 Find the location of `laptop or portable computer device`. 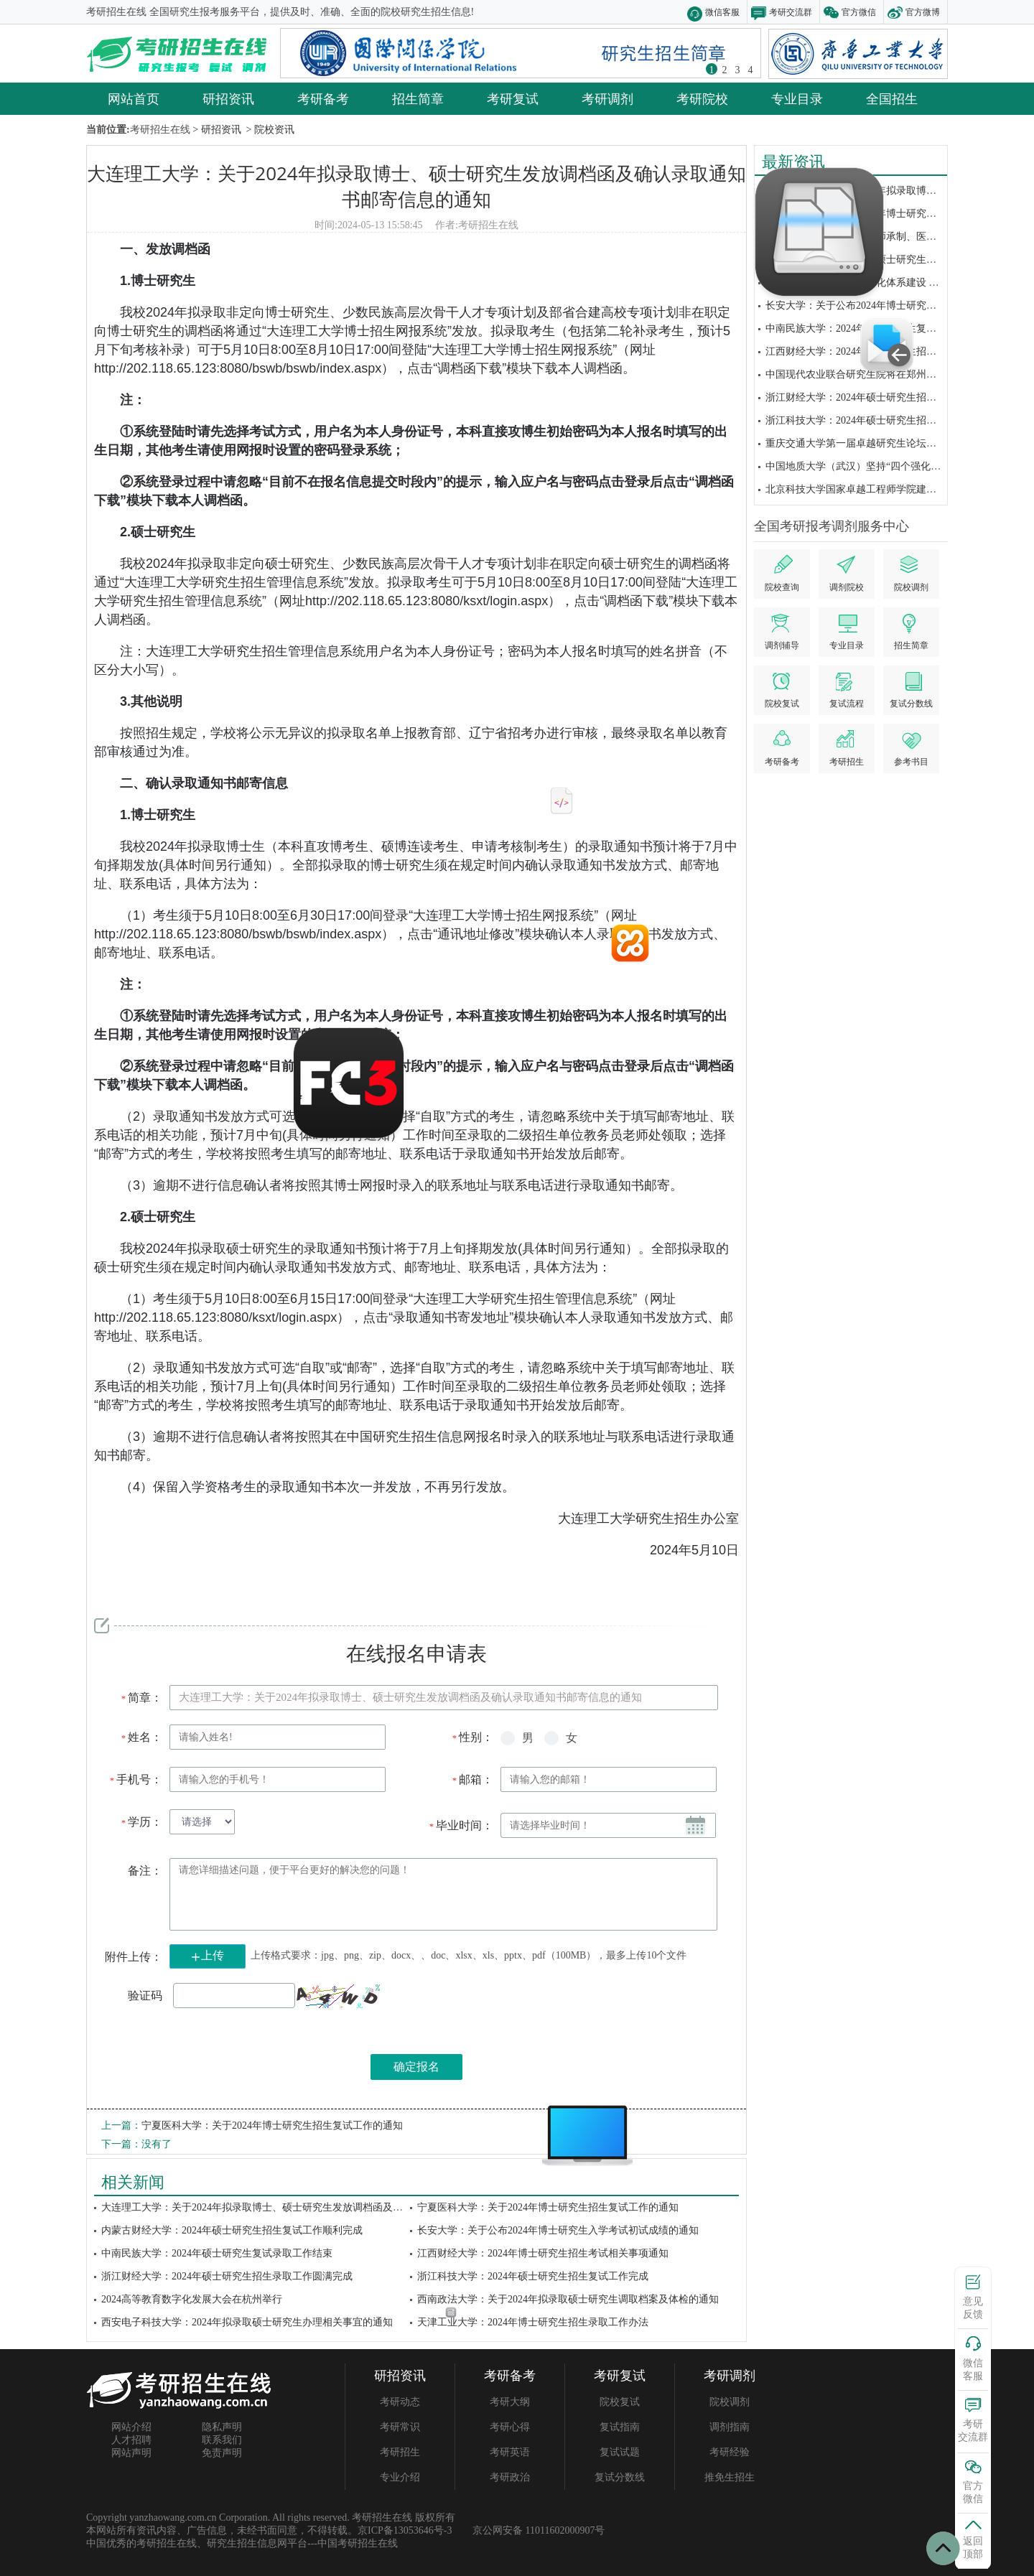

laptop or portable computer device is located at coordinates (587, 2134).